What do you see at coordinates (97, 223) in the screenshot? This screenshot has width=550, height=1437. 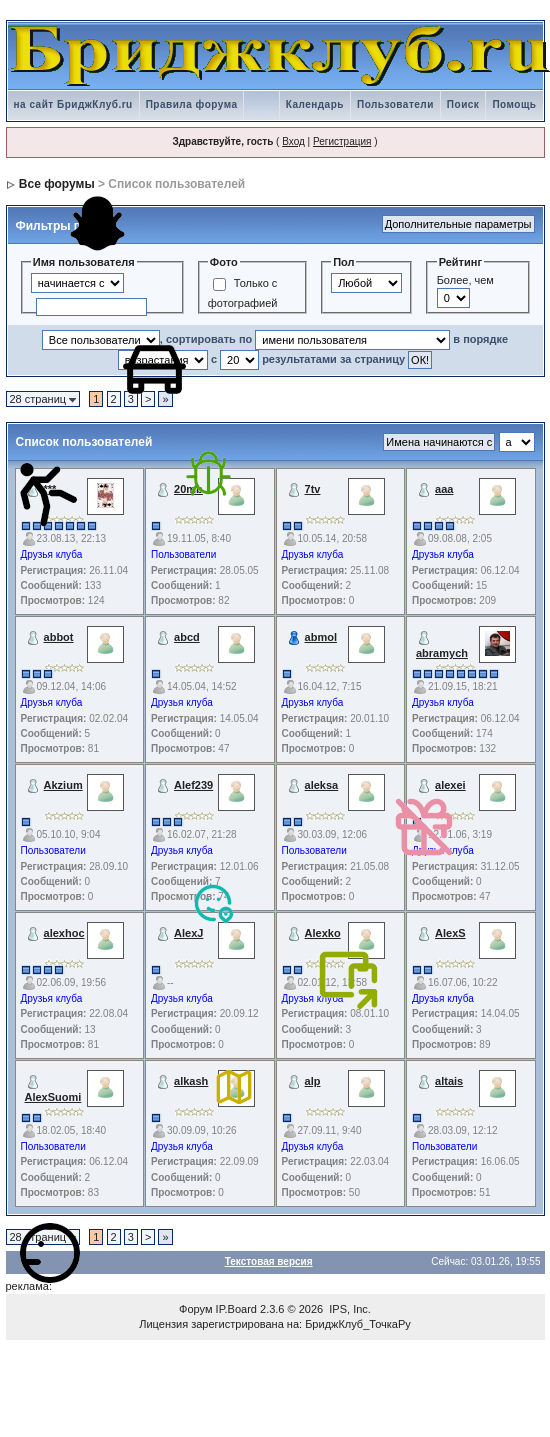 I see `open snapchat` at bounding box center [97, 223].